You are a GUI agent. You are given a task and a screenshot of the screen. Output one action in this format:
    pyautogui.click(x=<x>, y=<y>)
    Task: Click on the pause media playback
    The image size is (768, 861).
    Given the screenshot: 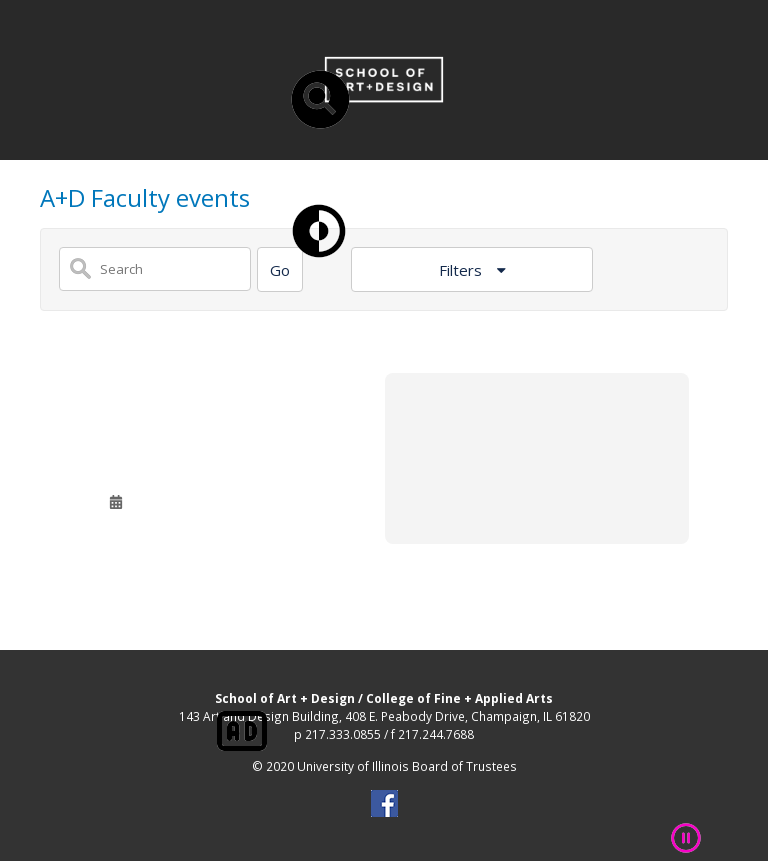 What is the action you would take?
    pyautogui.click(x=686, y=838)
    